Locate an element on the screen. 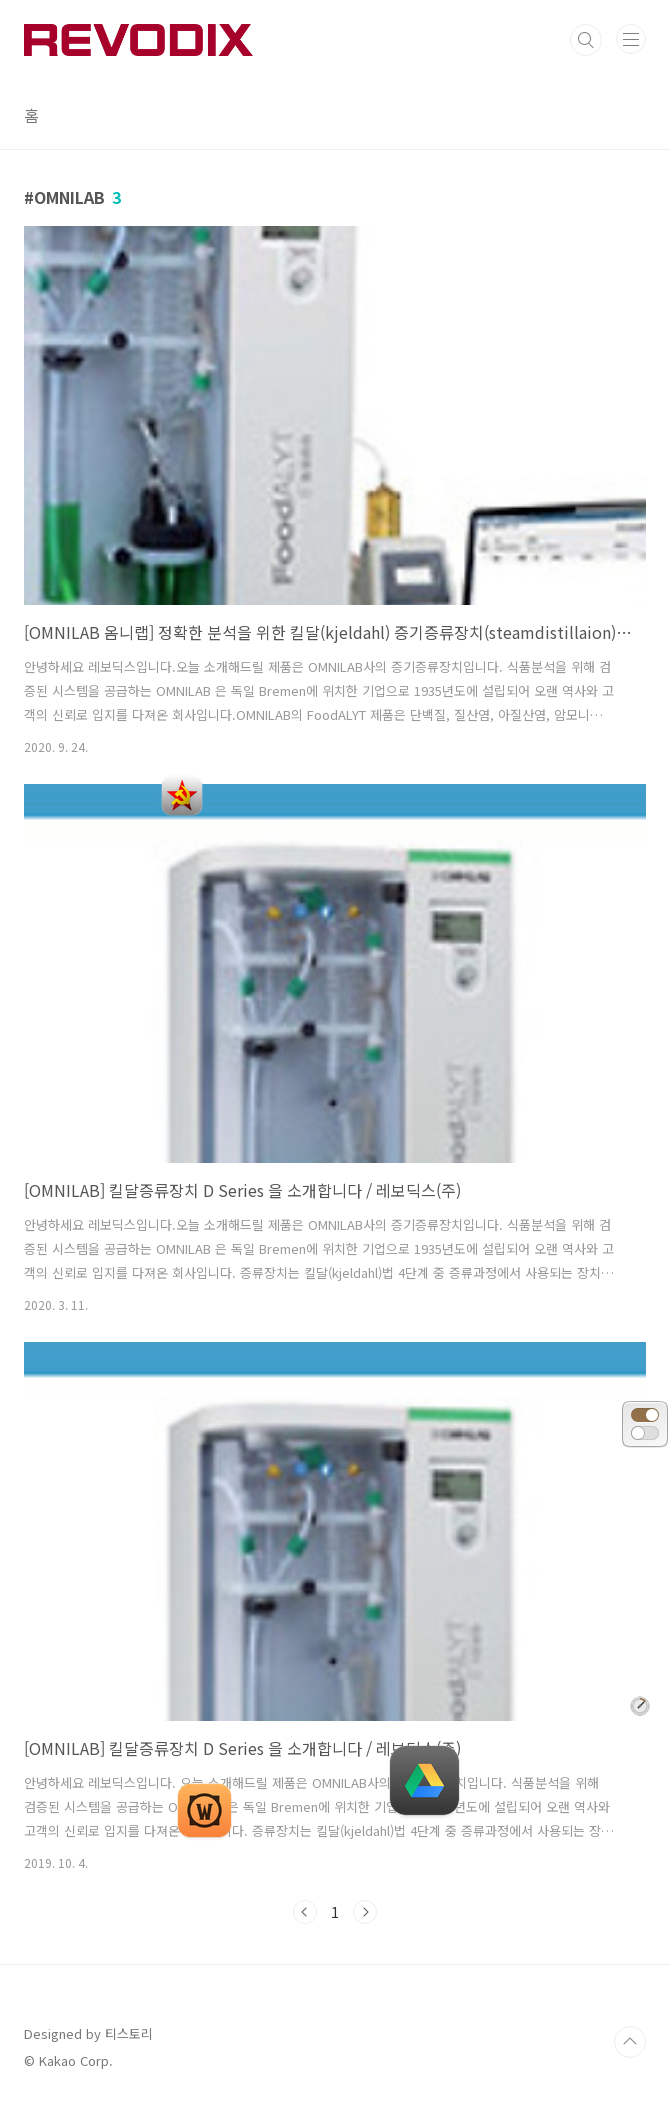 This screenshot has width=670, height=2106. open Google Drive app is located at coordinates (424, 1780).